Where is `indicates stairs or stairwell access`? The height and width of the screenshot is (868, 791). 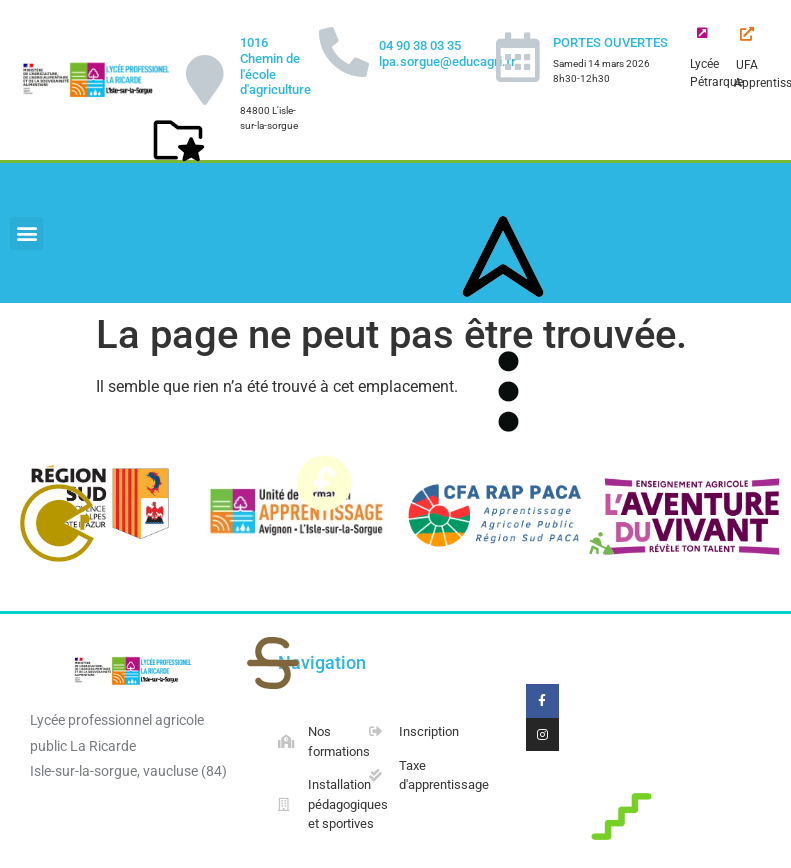 indicates stairs or stairwell access is located at coordinates (621, 816).